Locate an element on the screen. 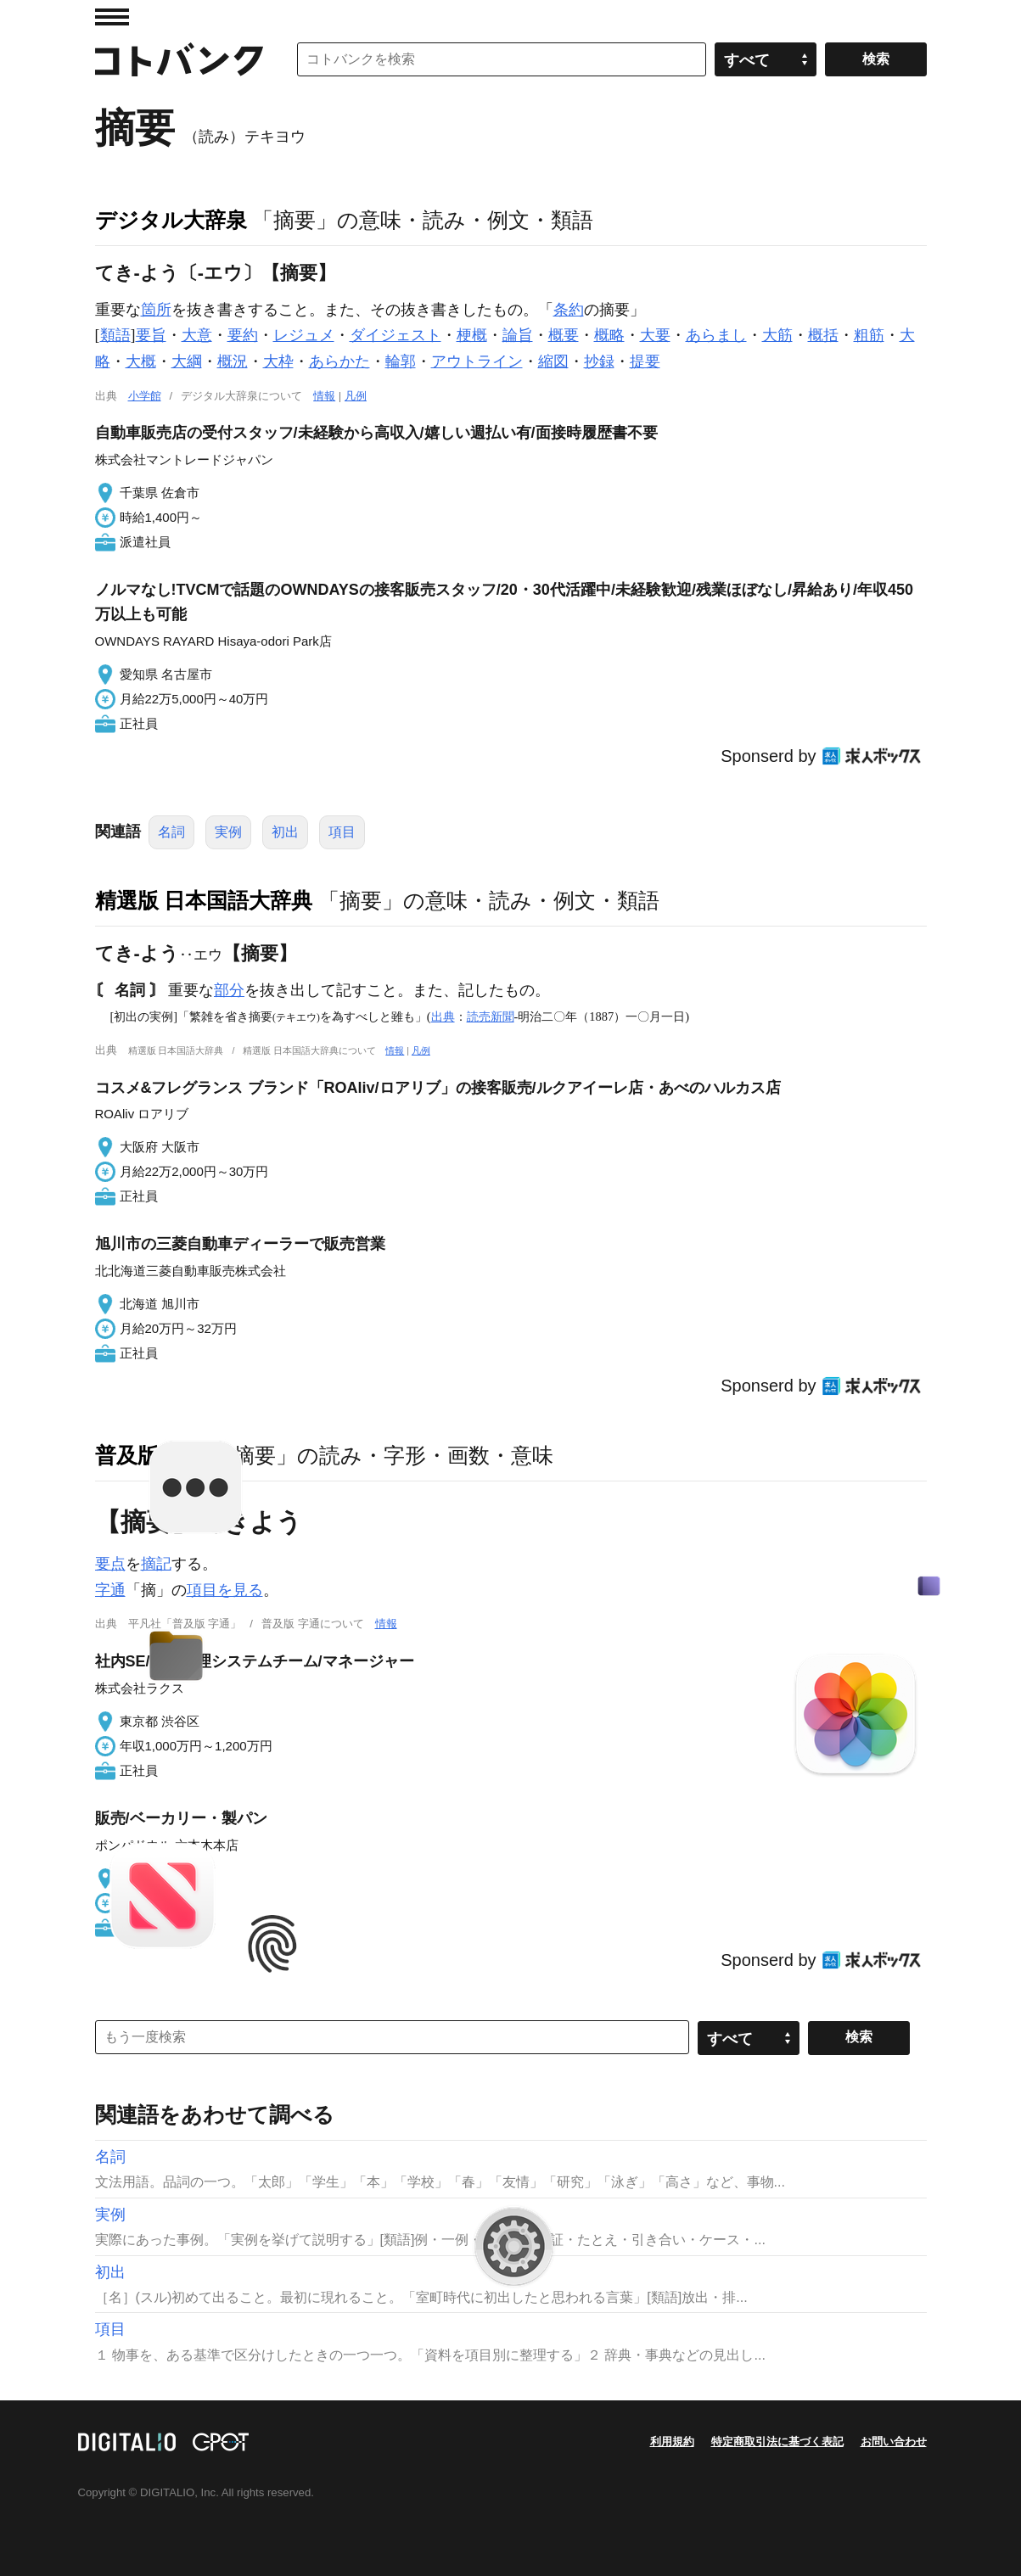 This screenshot has width=1021, height=2576. access settings or properties is located at coordinates (513, 2246).